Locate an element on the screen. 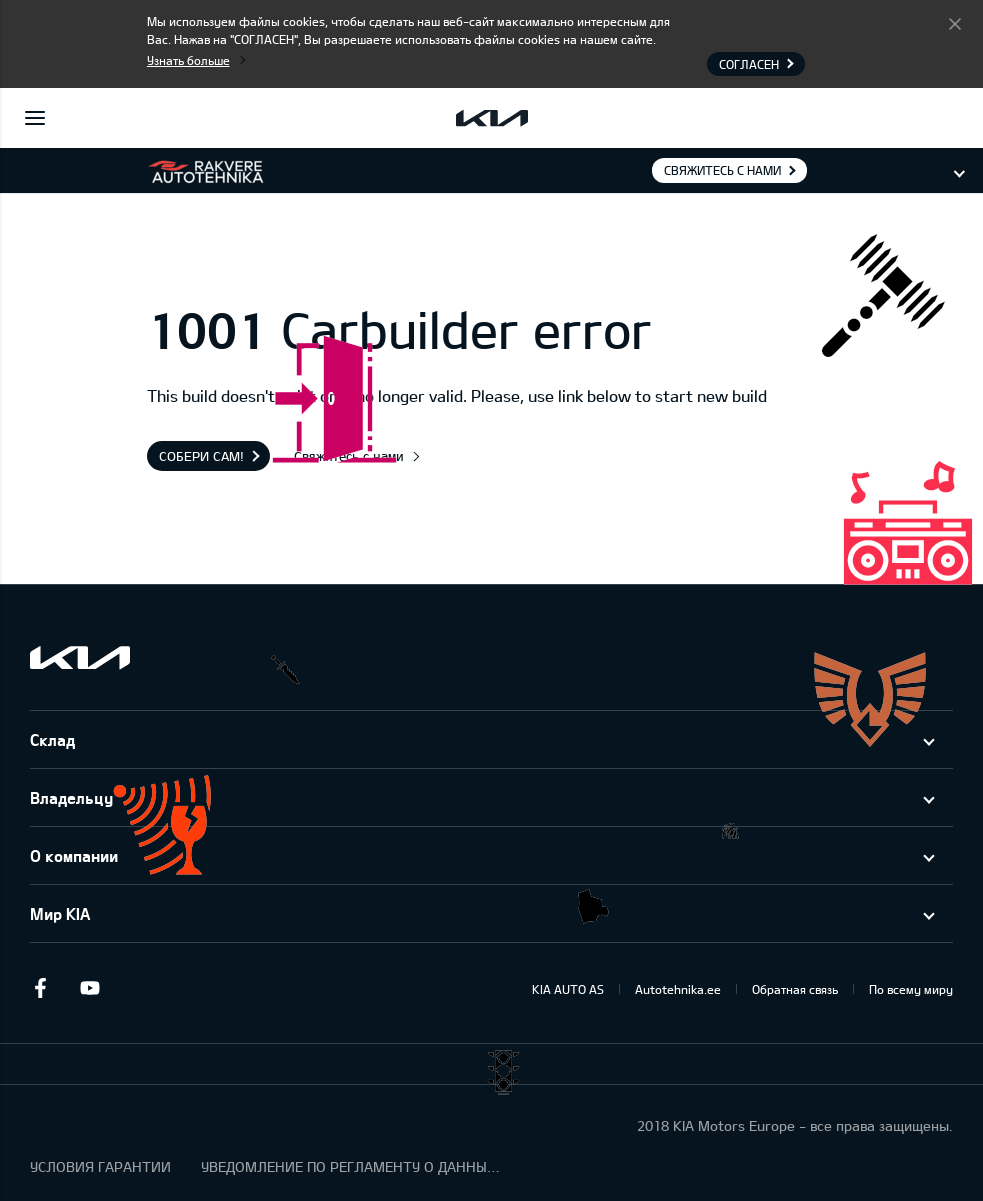 This screenshot has width=983, height=1201. exit or log out of the current session is located at coordinates (334, 398).